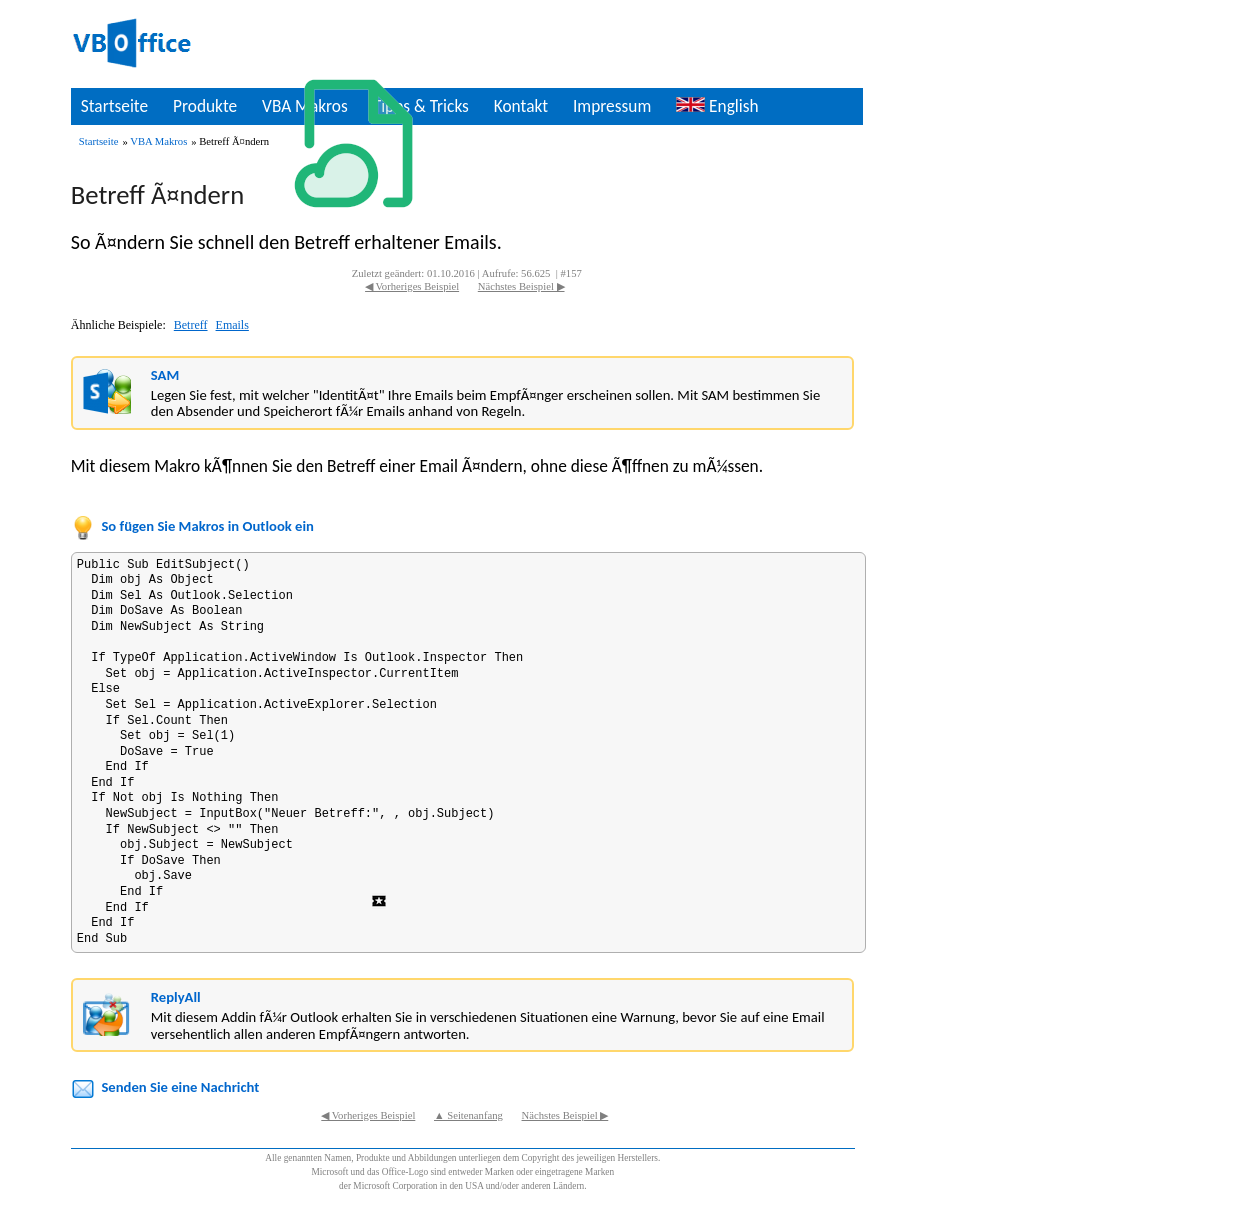  I want to click on access cloud-stored files, so click(358, 143).